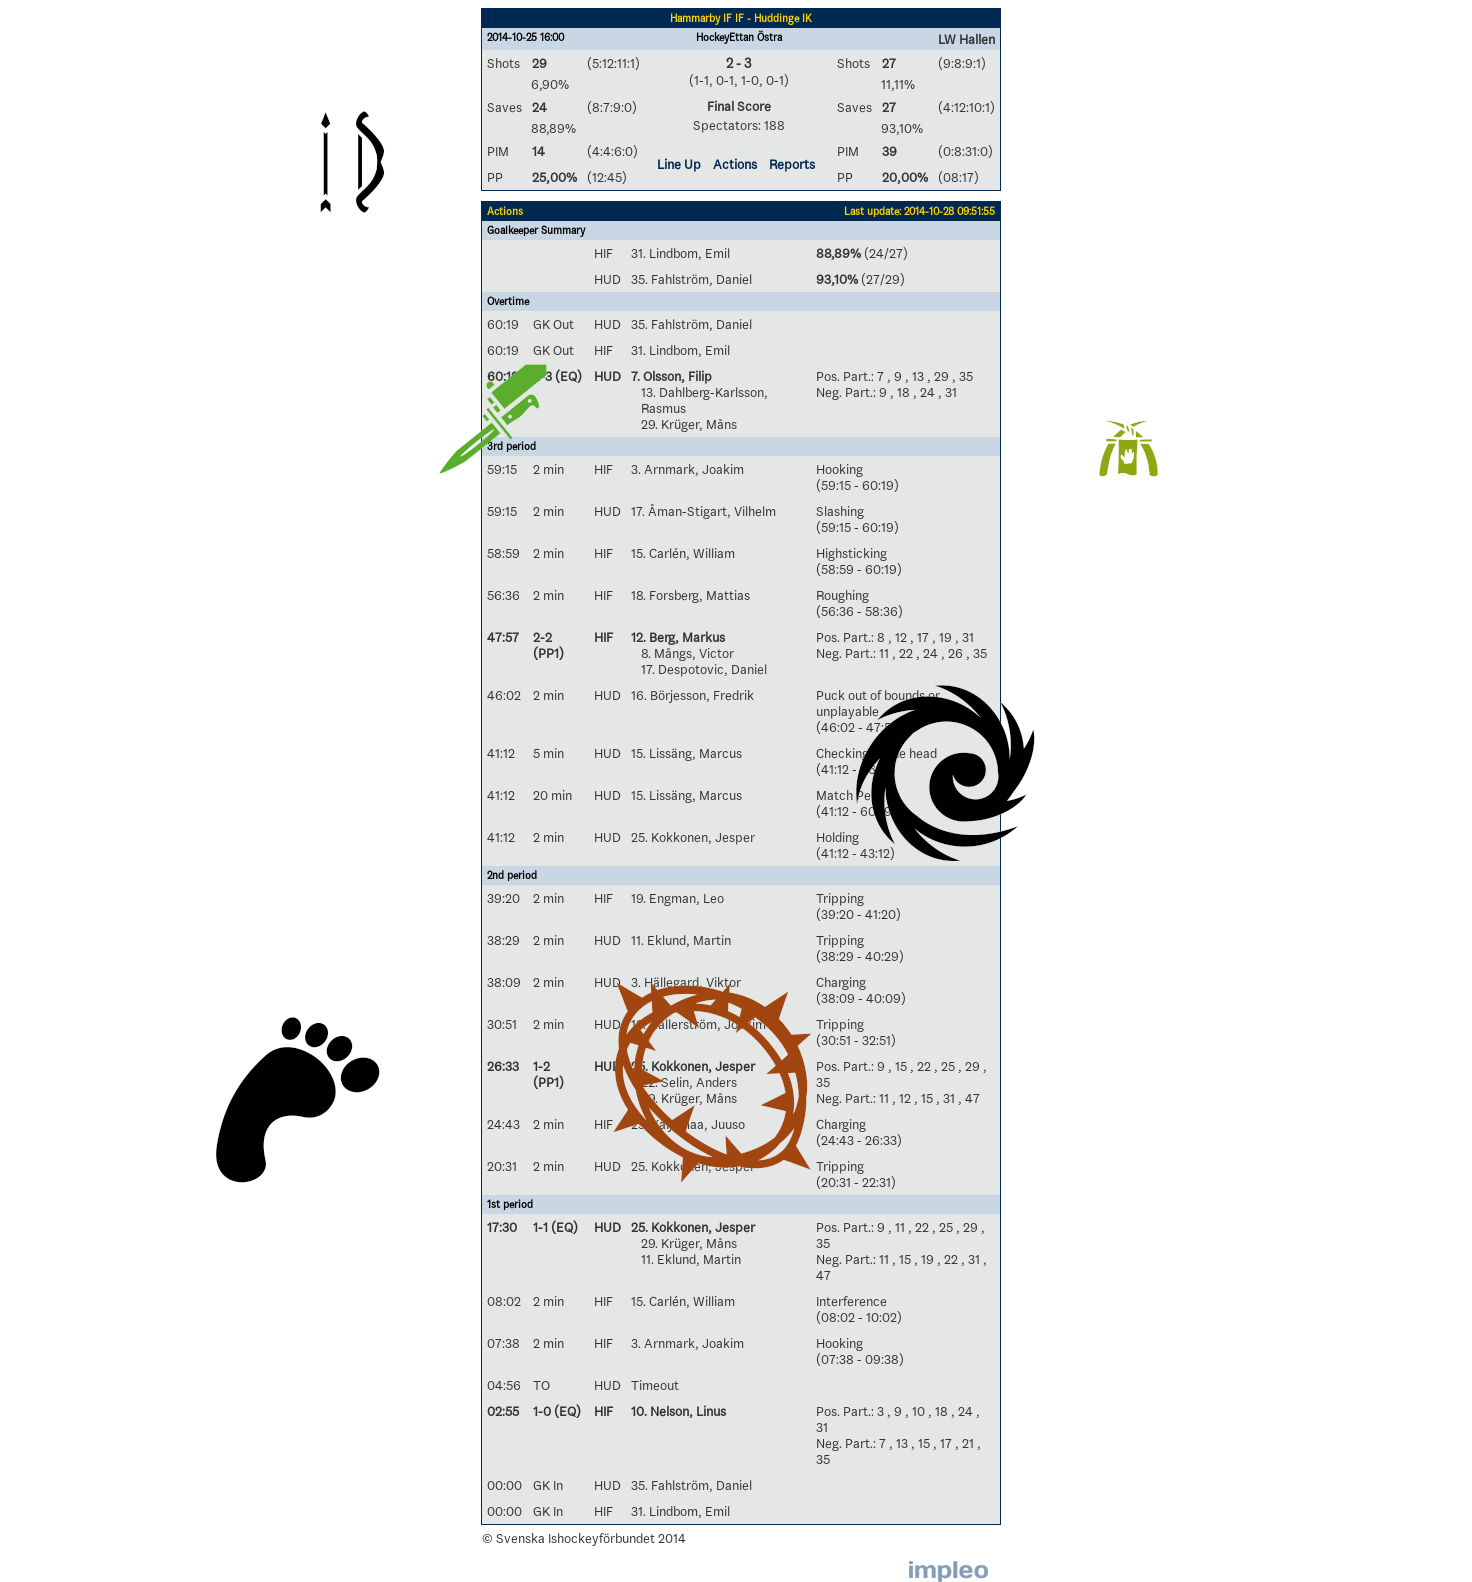  I want to click on indicates restricted or prohibited area, so click(712, 1080).